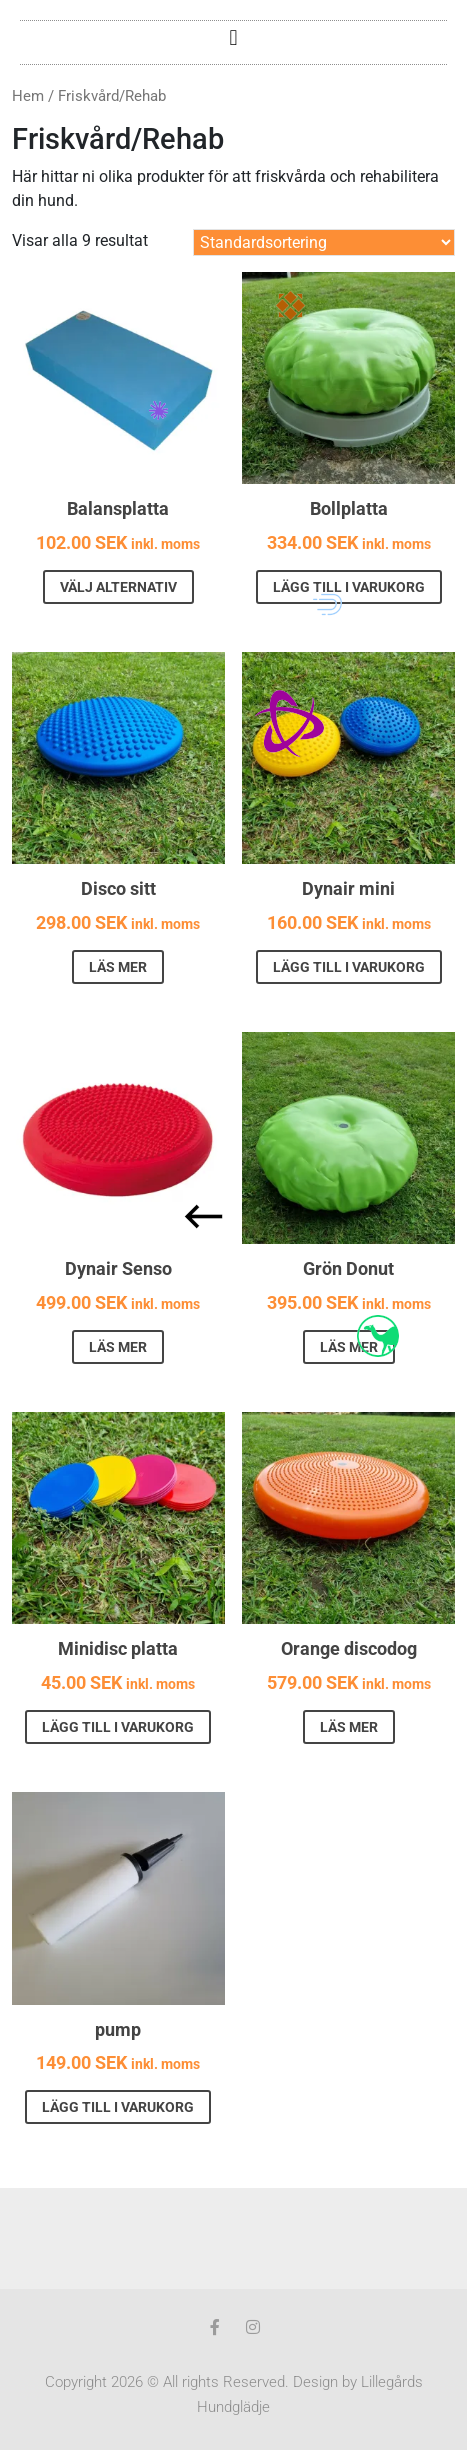 The width and height of the screenshot is (467, 2450). What do you see at coordinates (327, 604) in the screenshot?
I see `apache druid logo` at bounding box center [327, 604].